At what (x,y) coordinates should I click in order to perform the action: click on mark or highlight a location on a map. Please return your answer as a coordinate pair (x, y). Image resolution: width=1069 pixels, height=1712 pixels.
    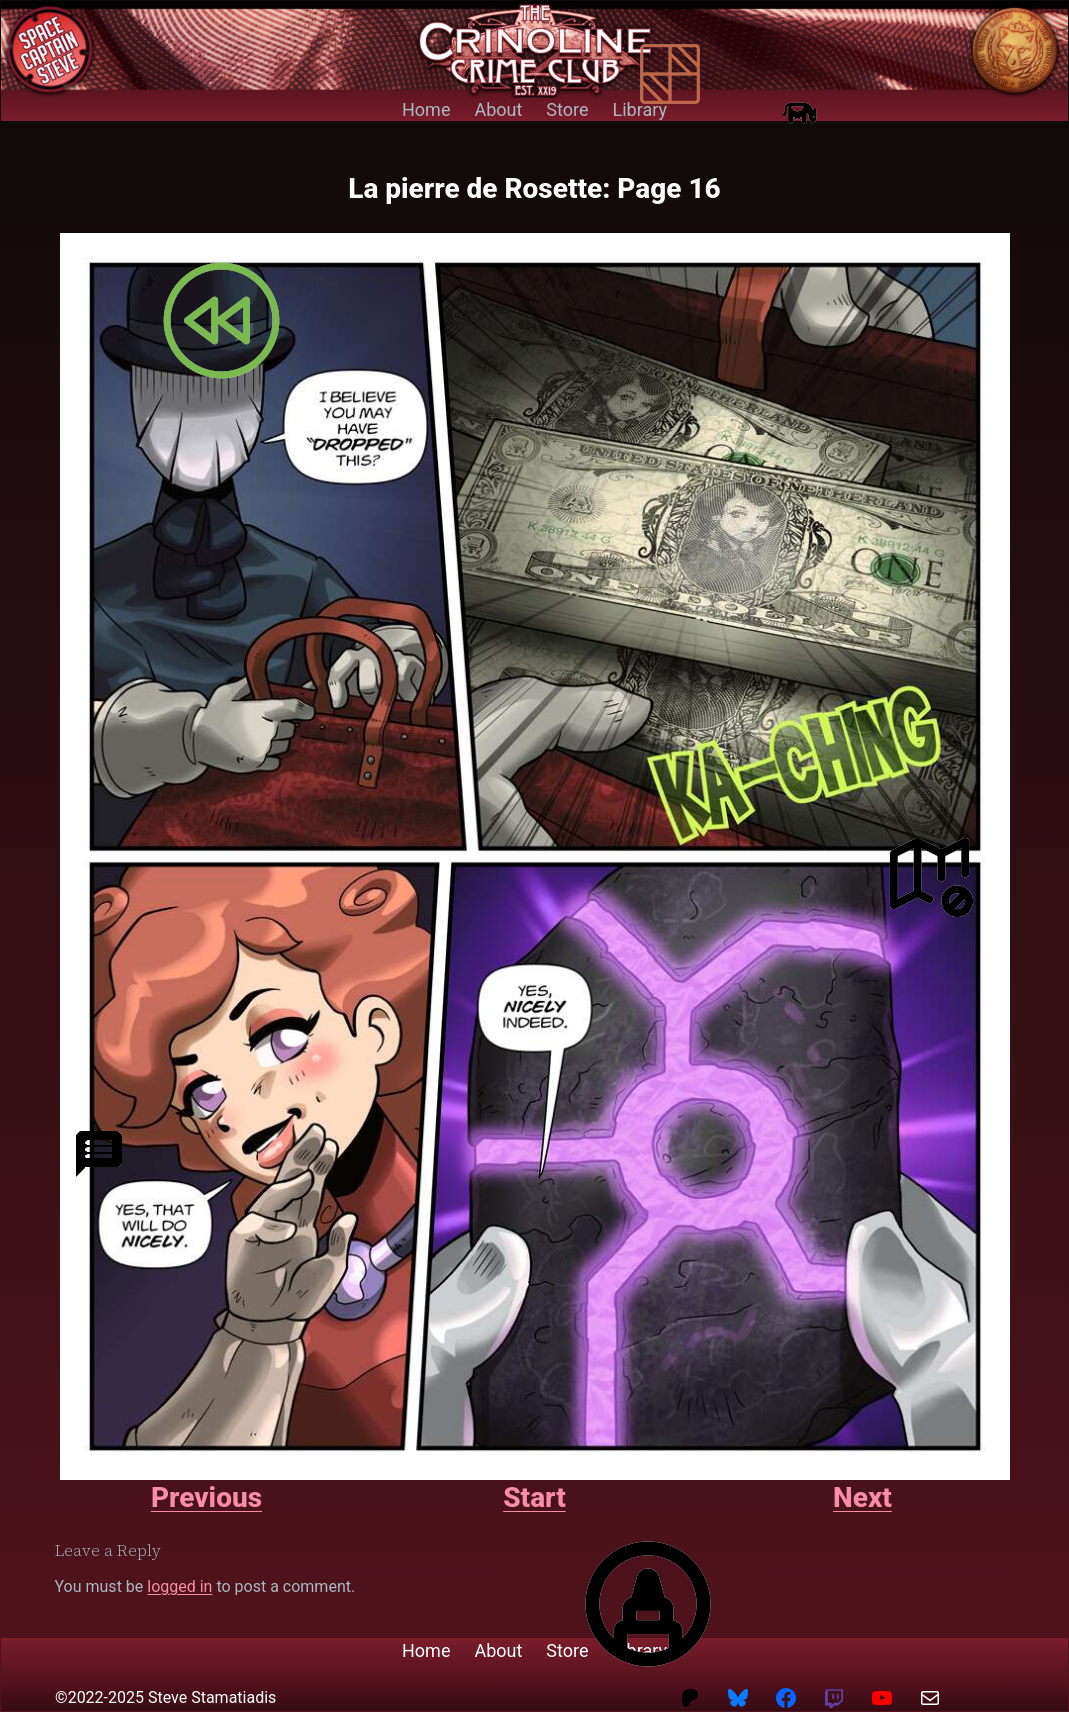
    Looking at the image, I should click on (648, 1604).